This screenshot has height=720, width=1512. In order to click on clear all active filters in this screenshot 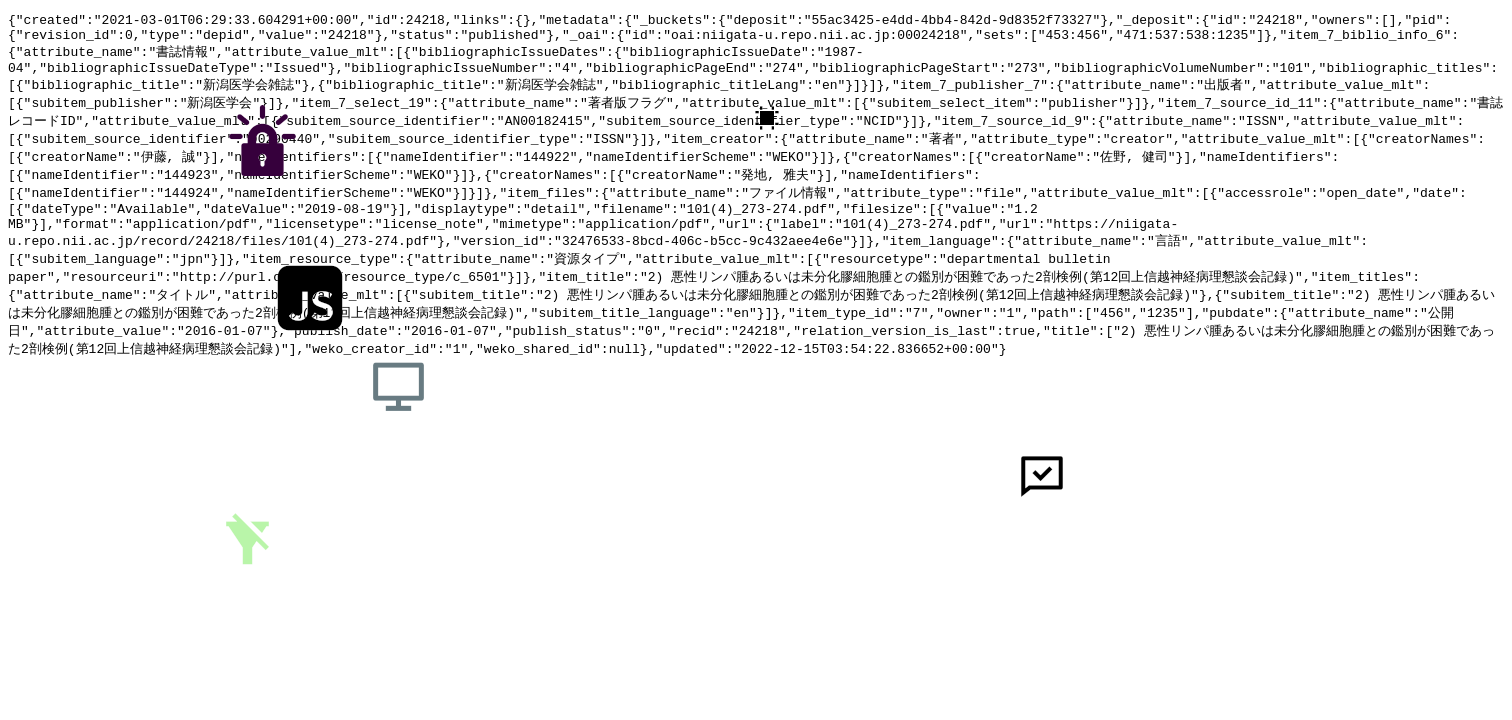, I will do `click(247, 540)`.